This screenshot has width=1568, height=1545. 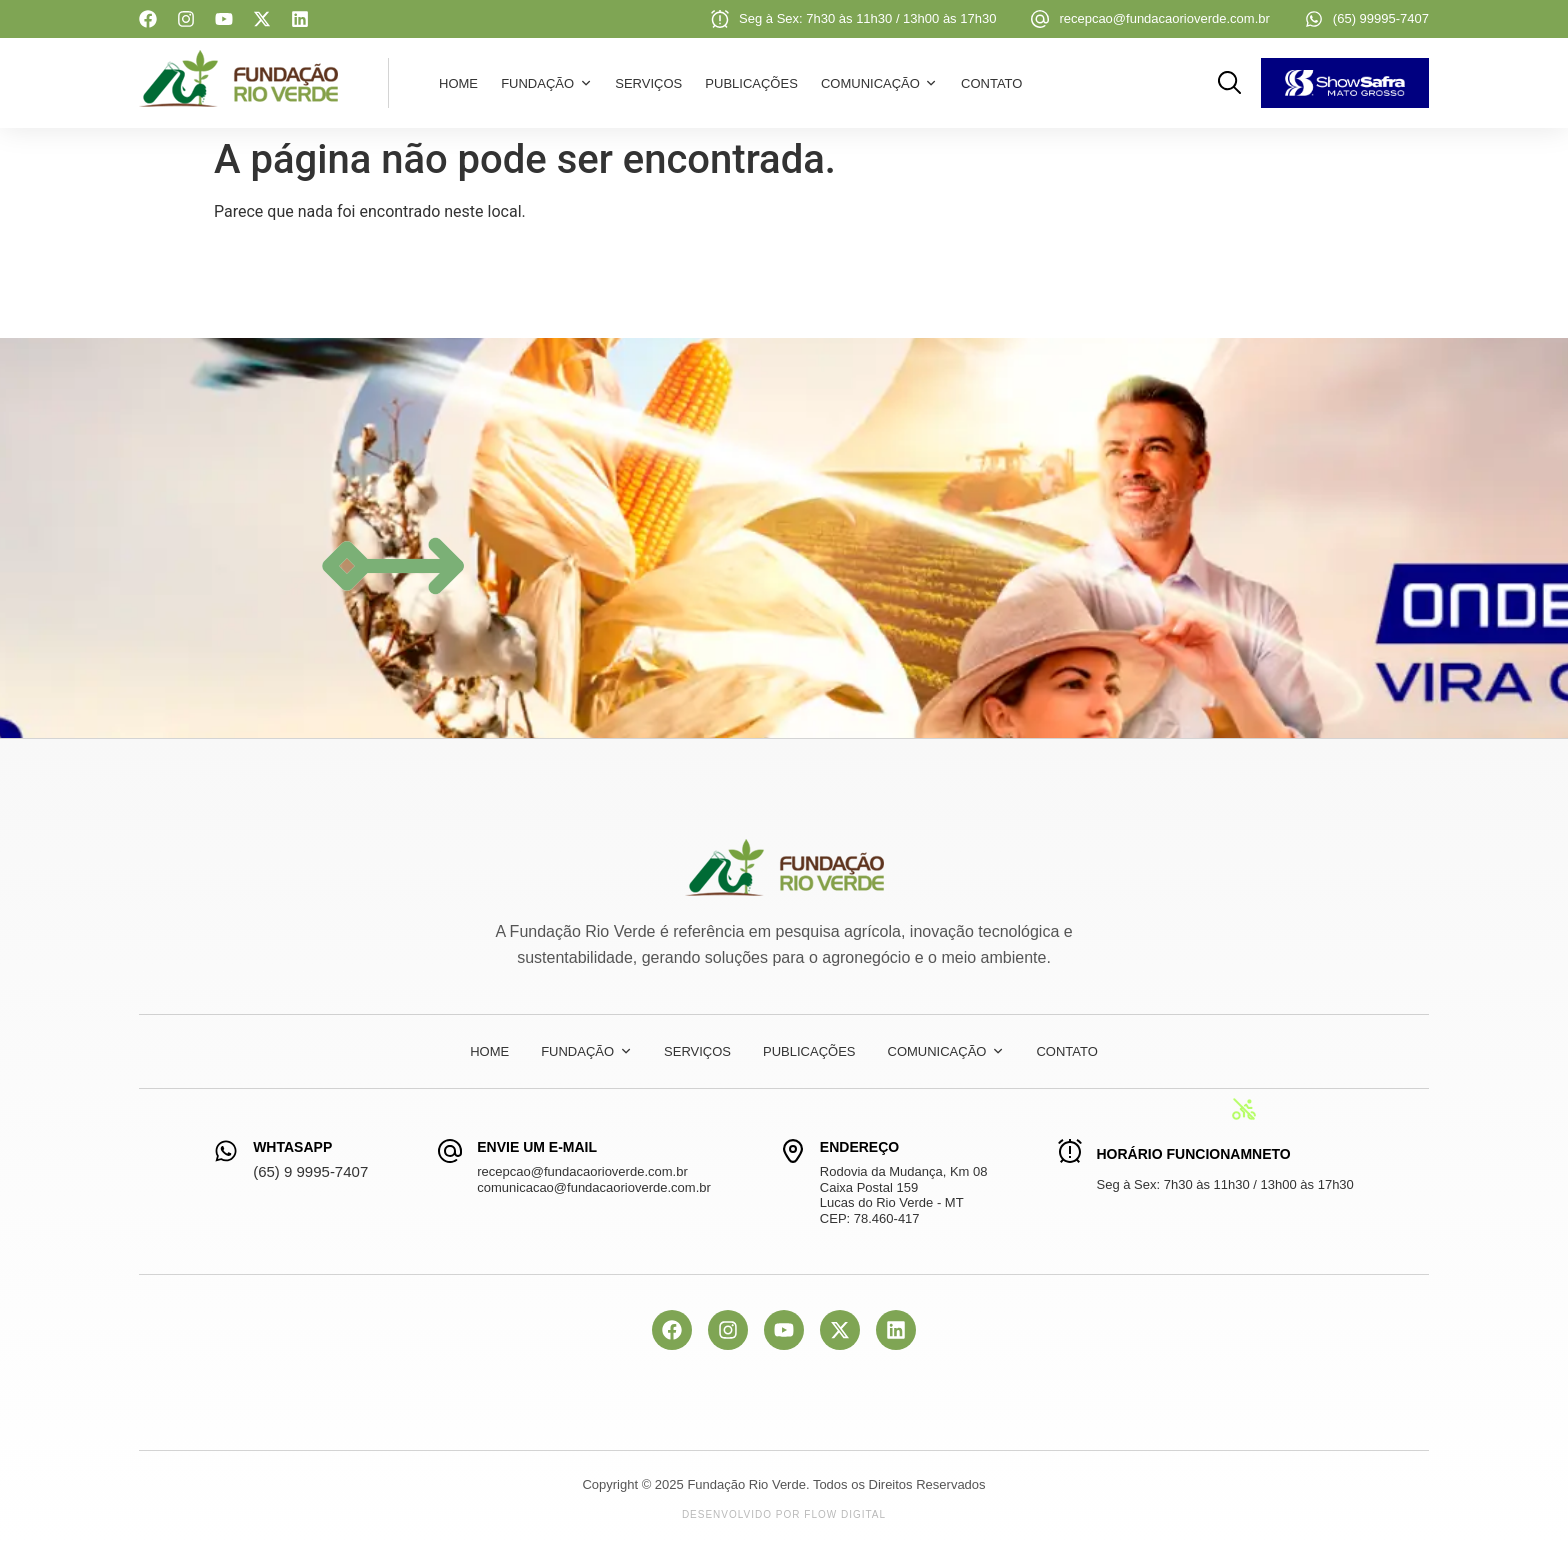 I want to click on bike rental or sharing unavailable, so click(x=1244, y=1109).